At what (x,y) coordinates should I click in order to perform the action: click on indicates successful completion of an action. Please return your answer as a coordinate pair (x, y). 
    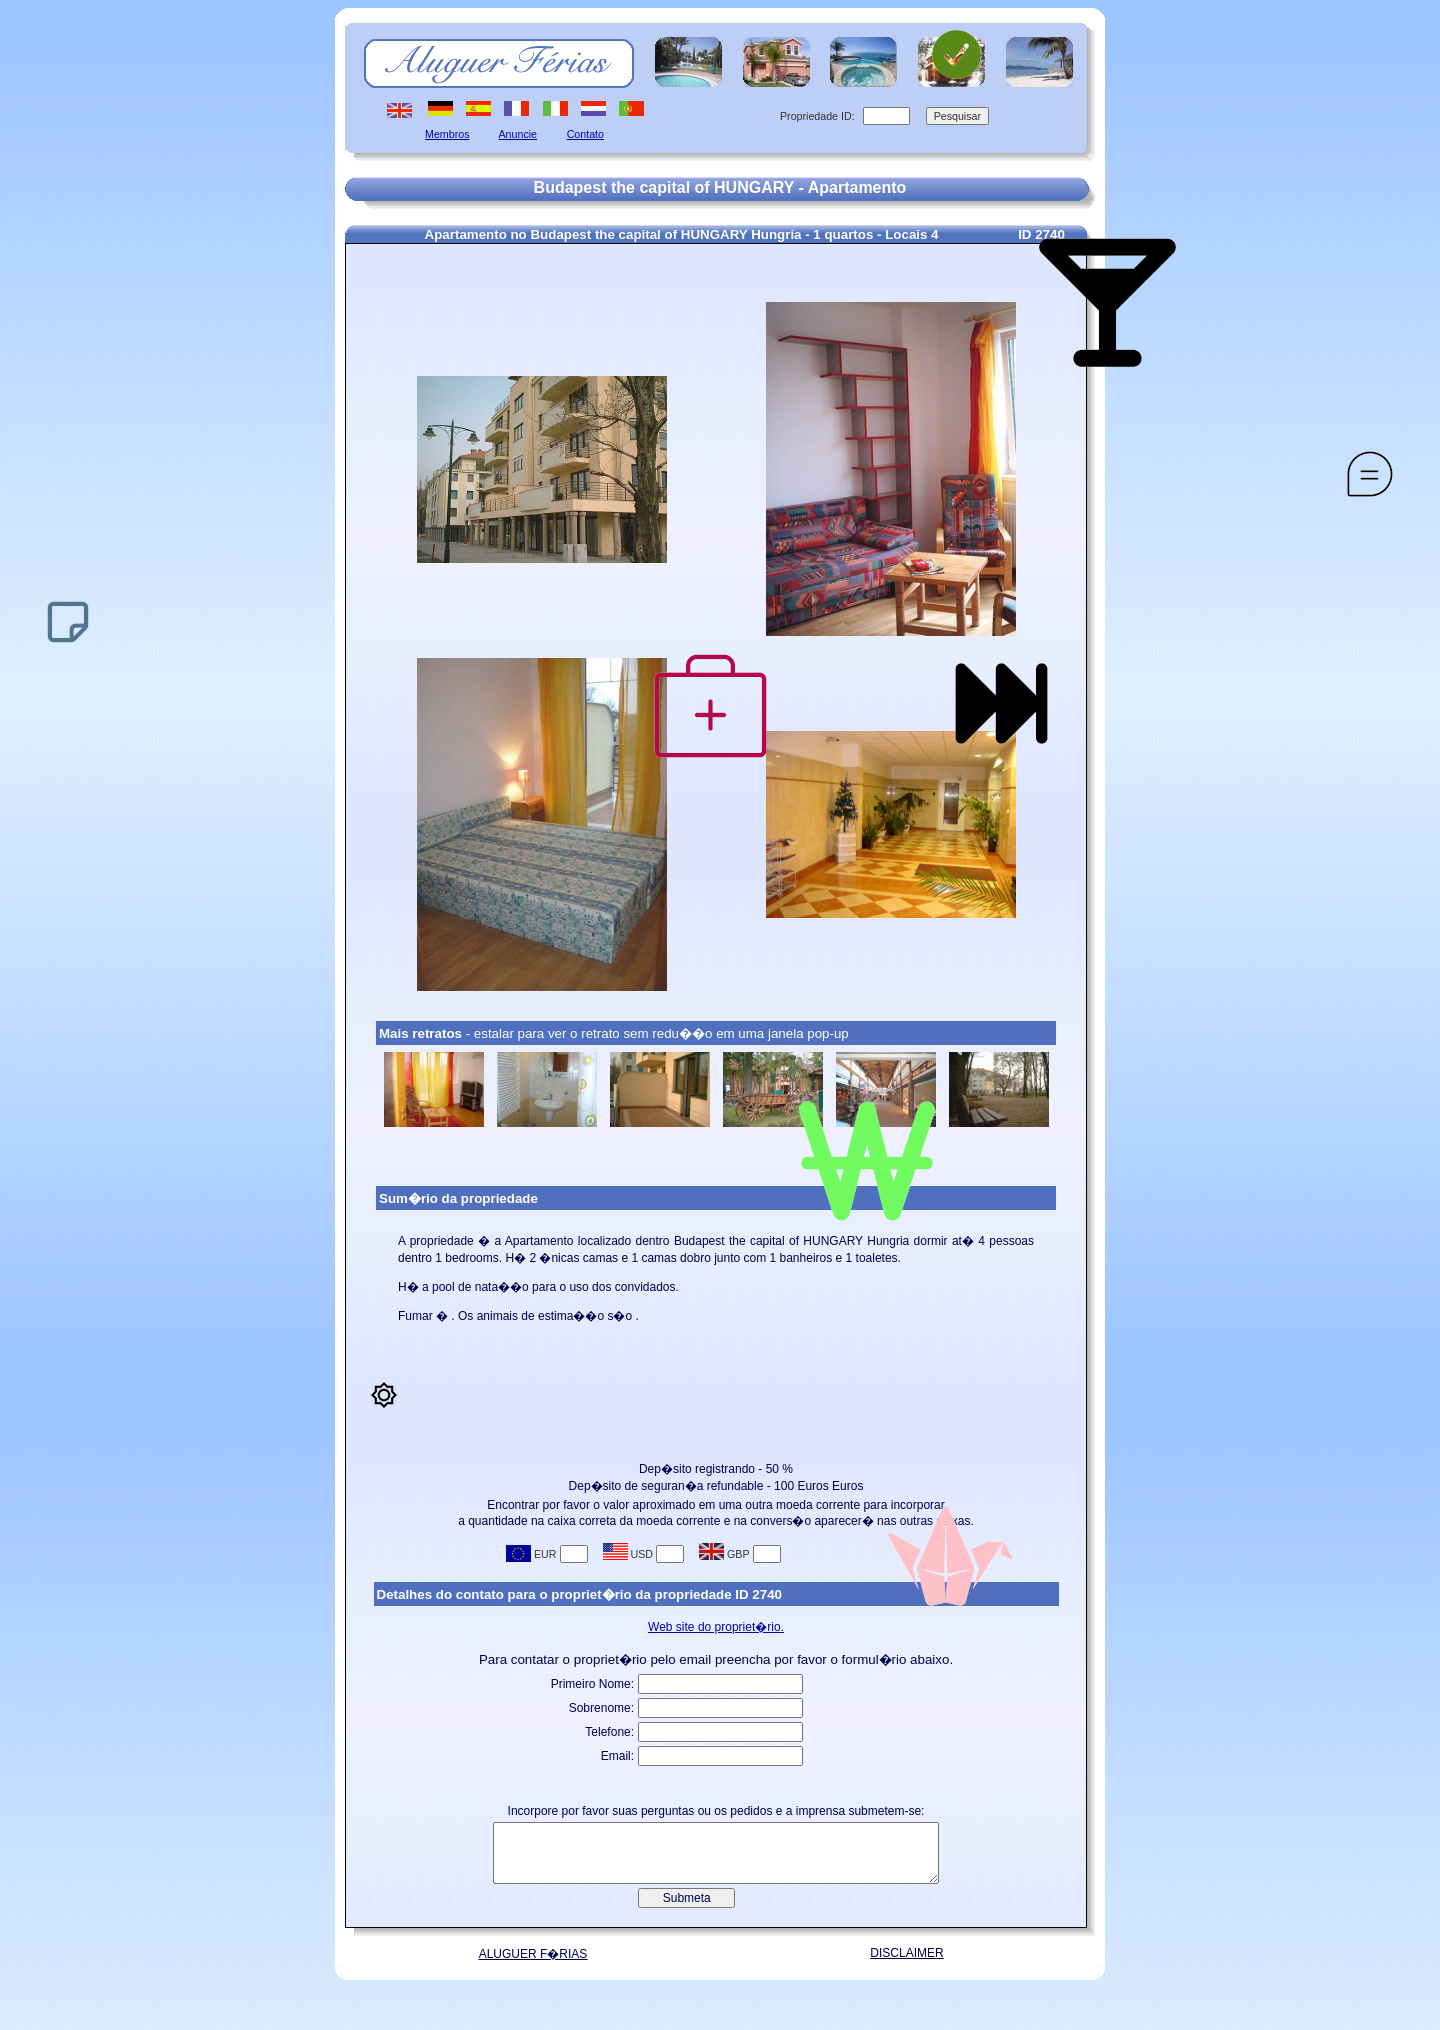
    Looking at the image, I should click on (956, 54).